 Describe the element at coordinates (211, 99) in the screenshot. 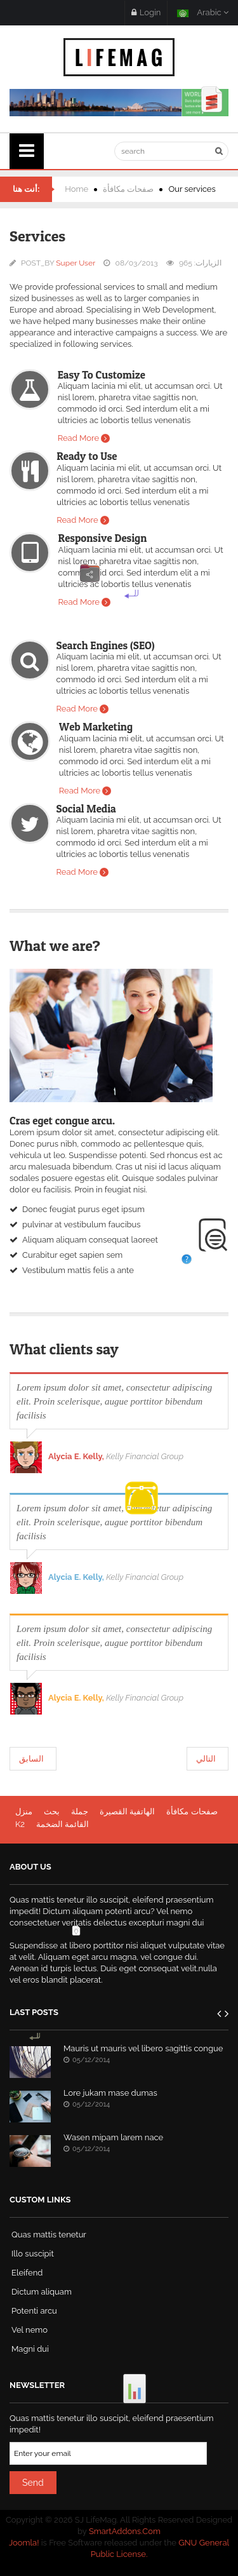

I see `a scala programming language source file` at that location.